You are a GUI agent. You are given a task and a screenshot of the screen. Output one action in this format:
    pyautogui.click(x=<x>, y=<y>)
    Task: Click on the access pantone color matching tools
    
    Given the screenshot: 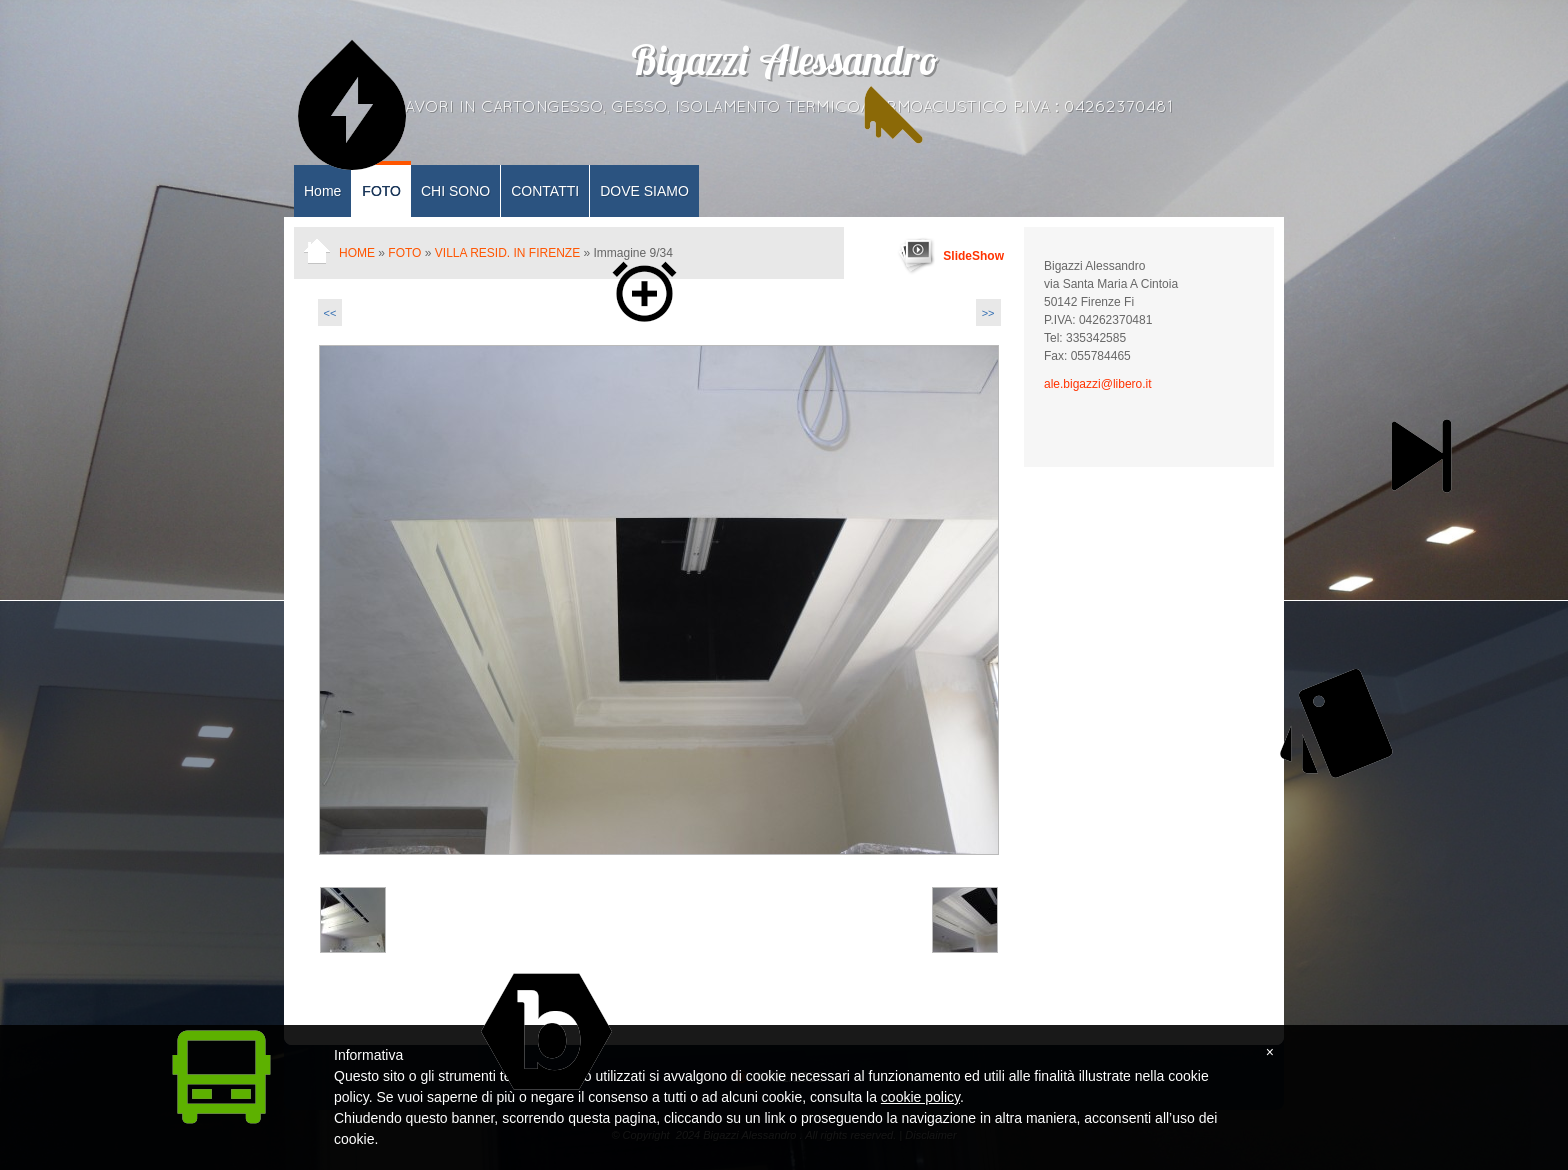 What is the action you would take?
    pyautogui.click(x=1335, y=723)
    